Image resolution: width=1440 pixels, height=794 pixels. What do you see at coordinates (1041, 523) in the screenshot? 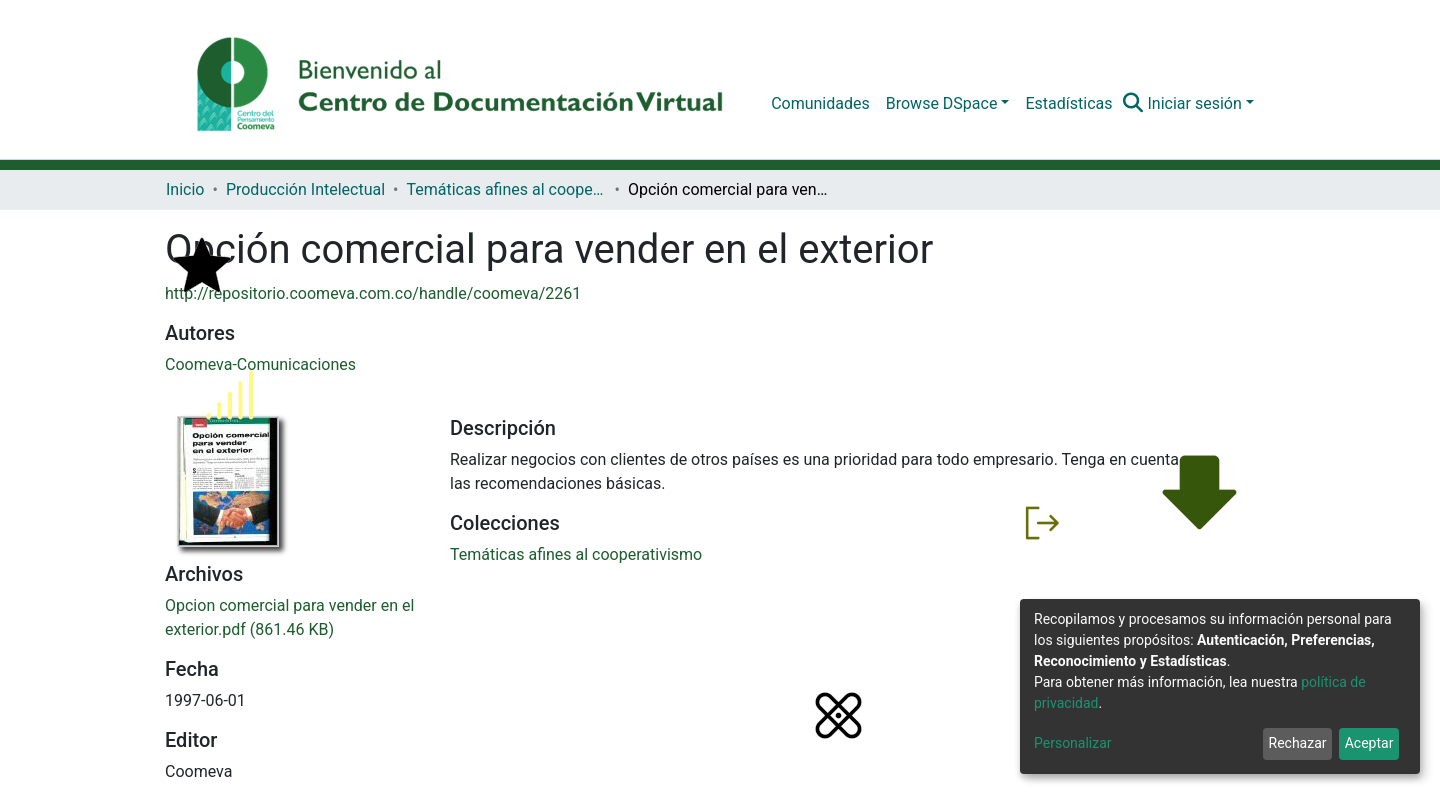
I see `sign out of your account` at bounding box center [1041, 523].